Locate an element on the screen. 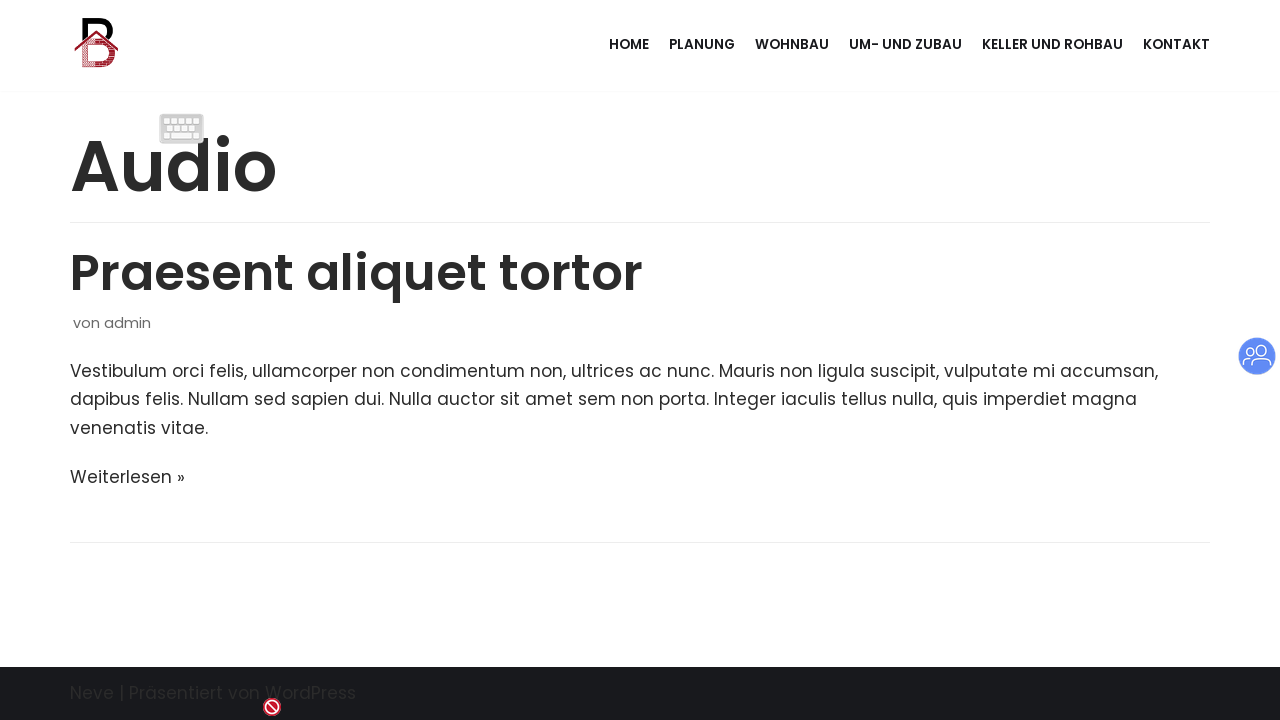 This screenshot has width=1280, height=720. clear or delete text from an input field is located at coordinates (272, 707).